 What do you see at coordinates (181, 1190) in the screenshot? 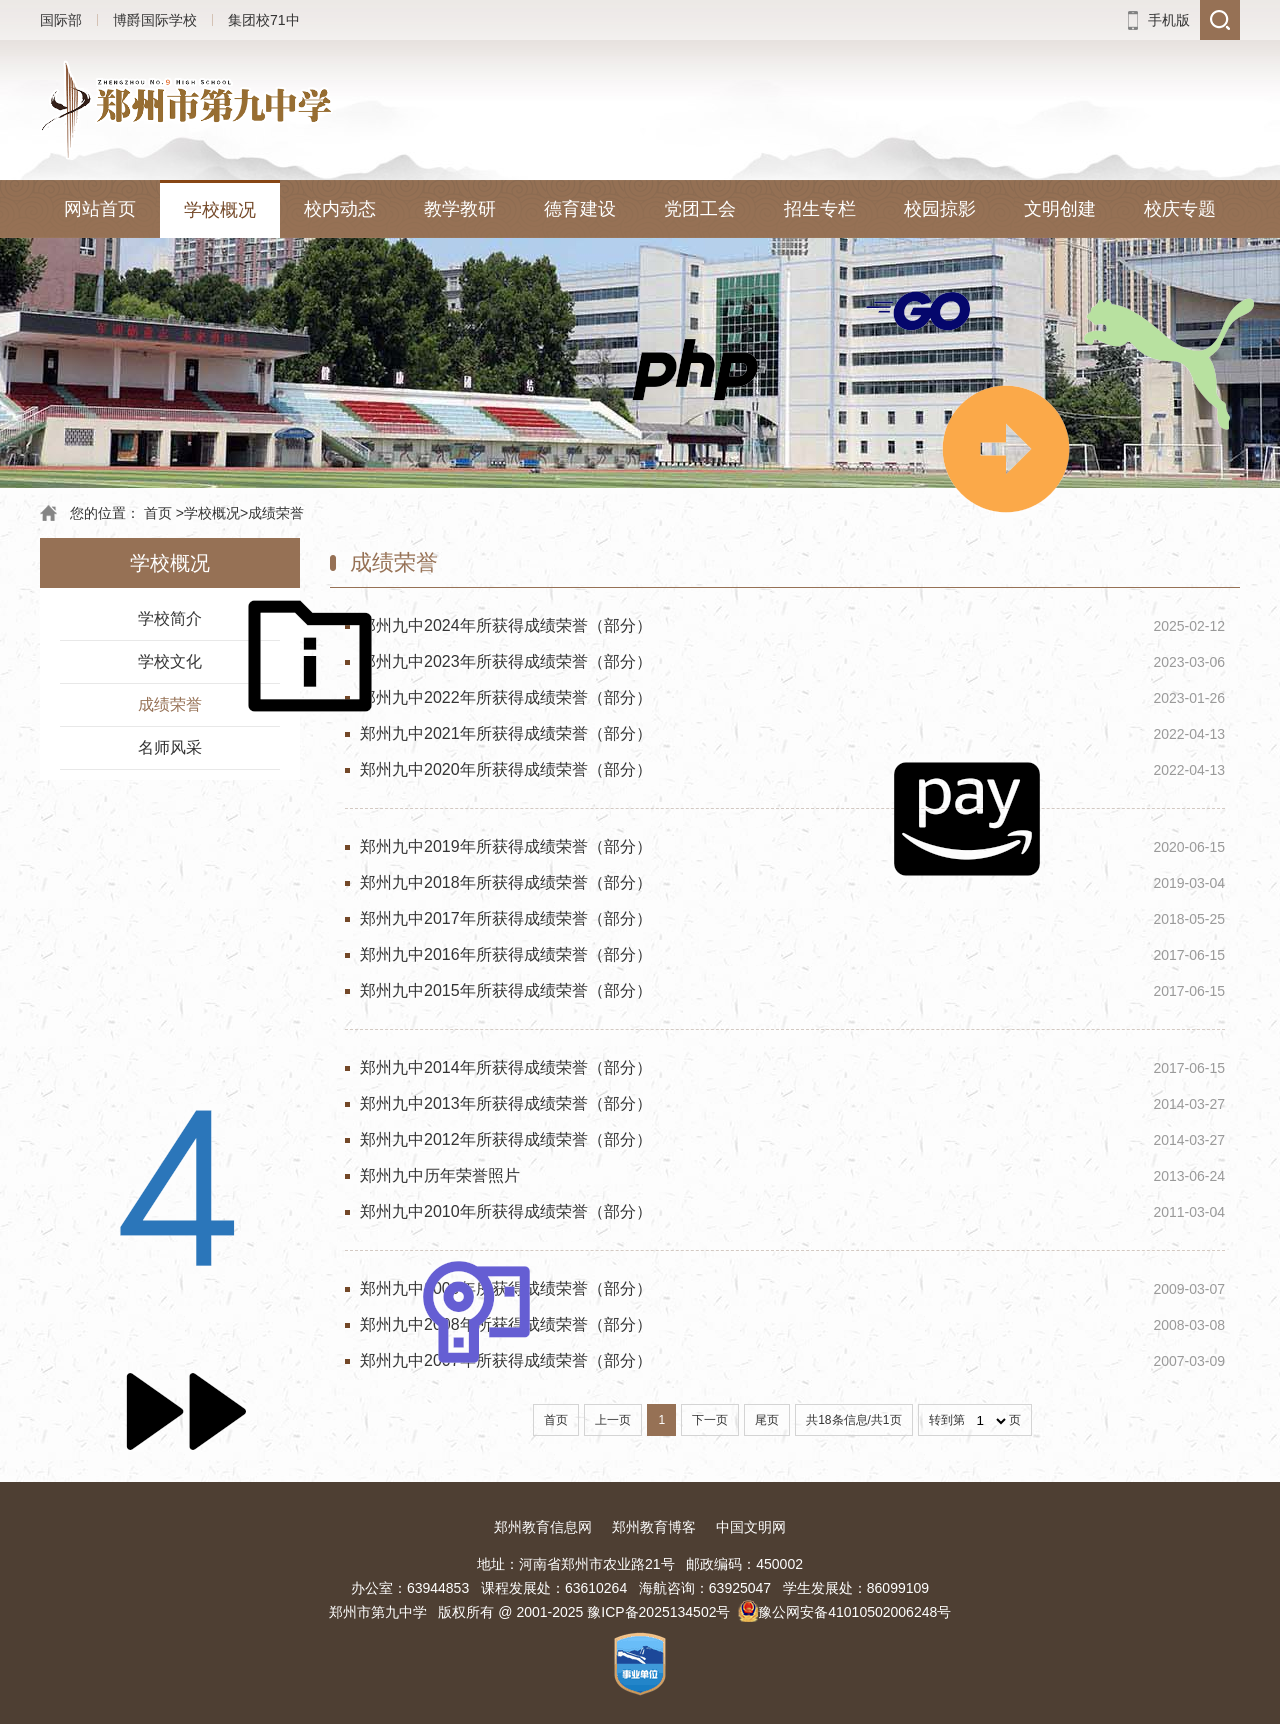
I see `indicates step 4 in a numbered sequence` at bounding box center [181, 1190].